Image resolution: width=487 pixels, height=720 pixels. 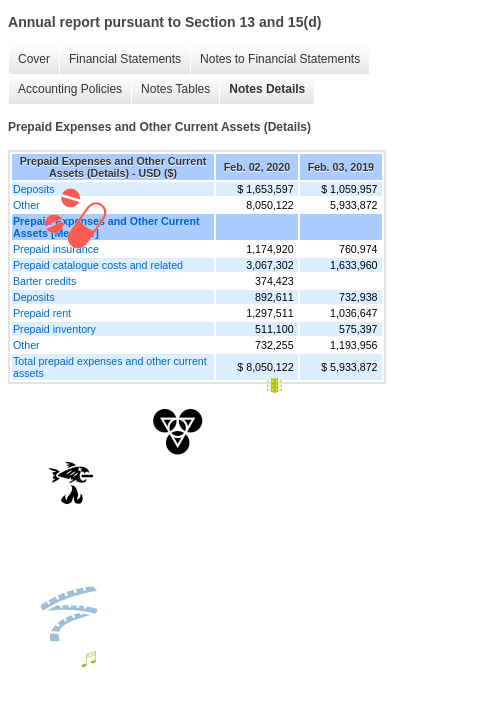 I want to click on access measurement or dimension tools, so click(x=69, y=614).